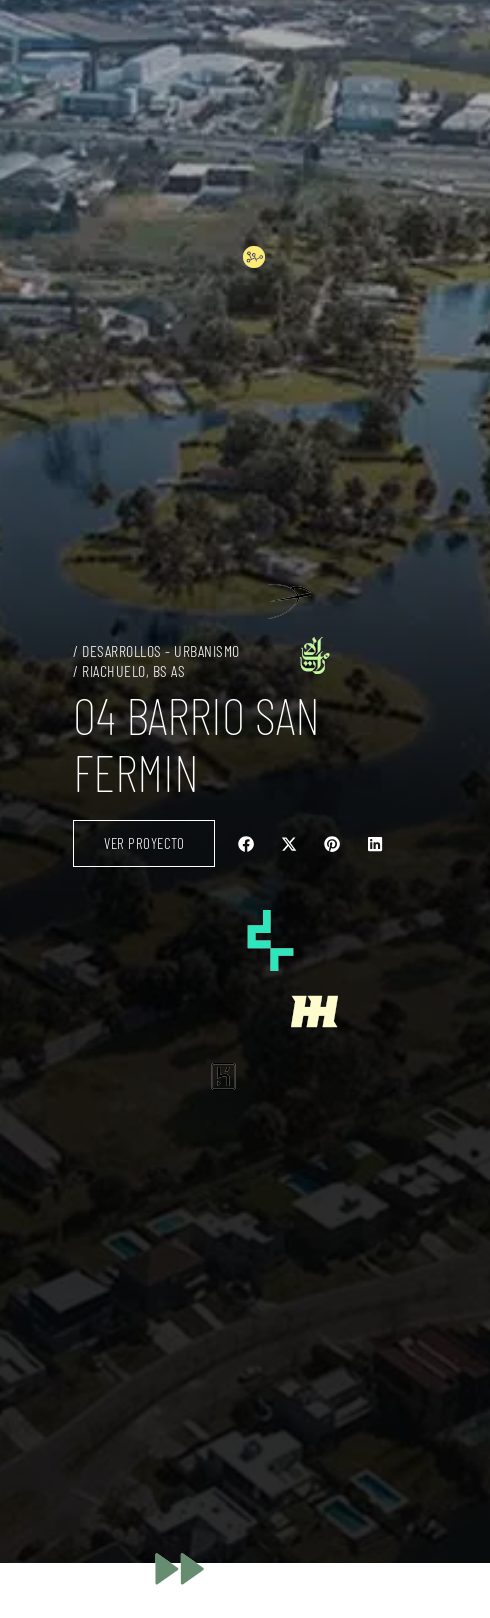 The width and height of the screenshot is (490, 1618). Describe the element at coordinates (314, 655) in the screenshot. I see `emirates airline logo` at that location.